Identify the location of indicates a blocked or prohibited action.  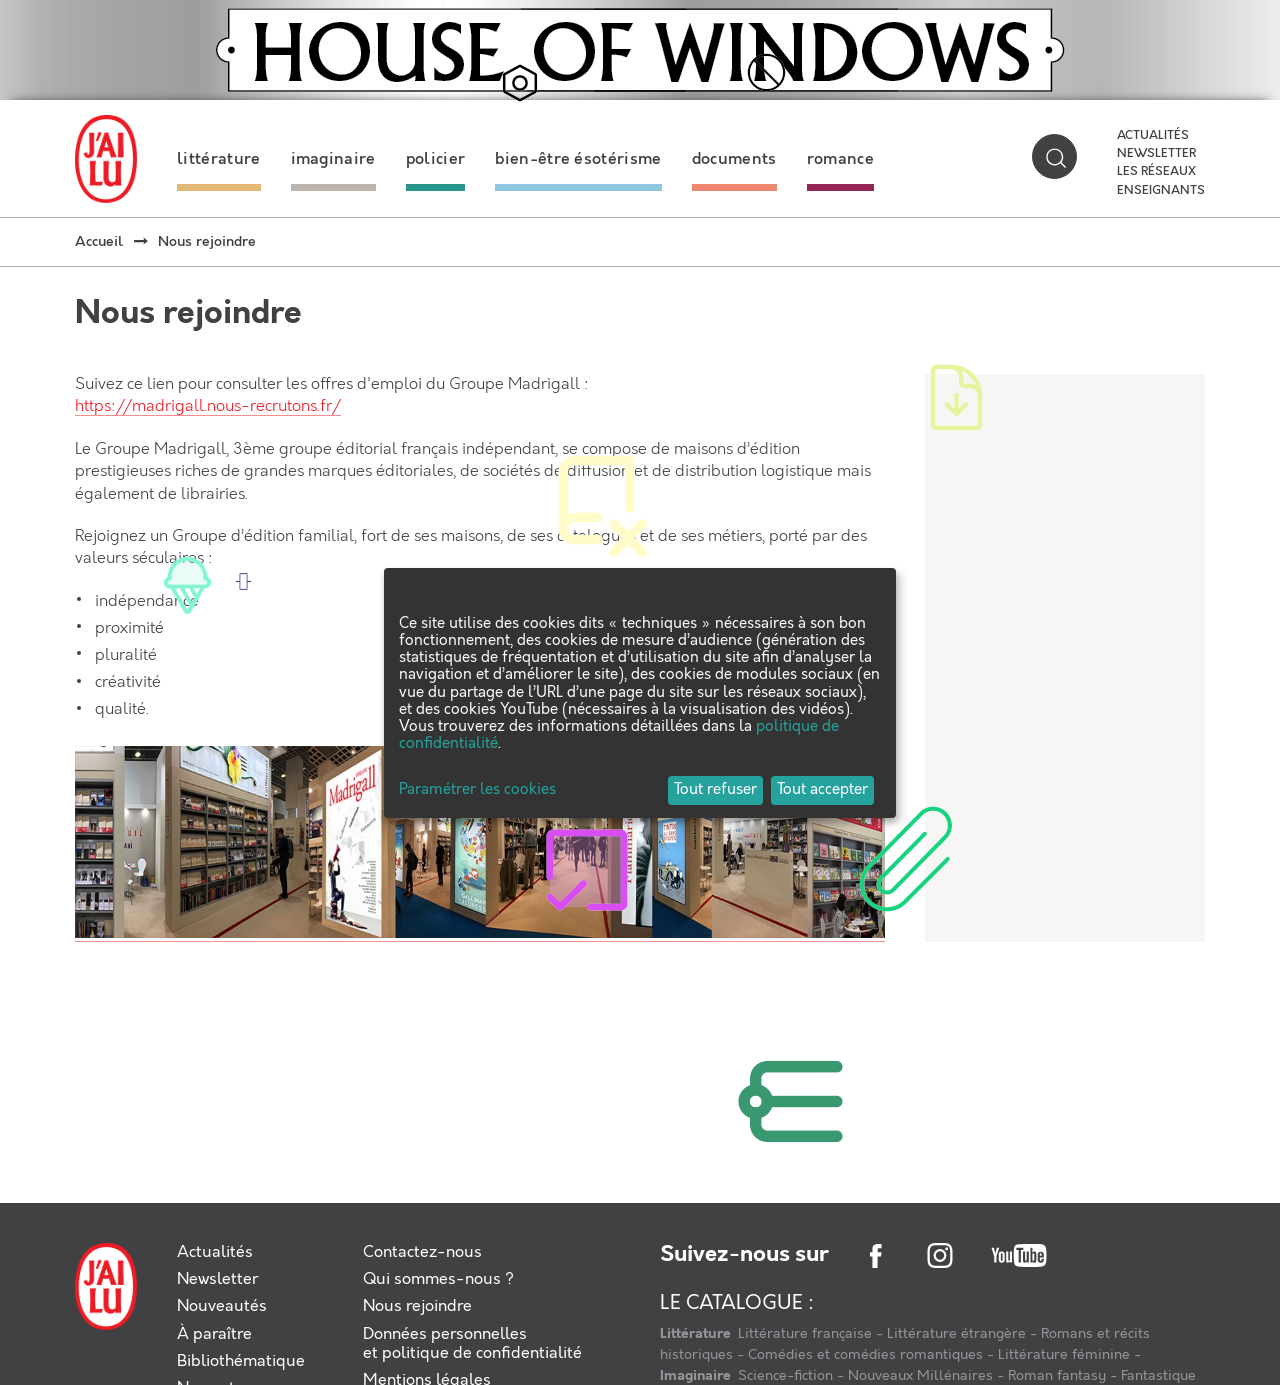
(766, 72).